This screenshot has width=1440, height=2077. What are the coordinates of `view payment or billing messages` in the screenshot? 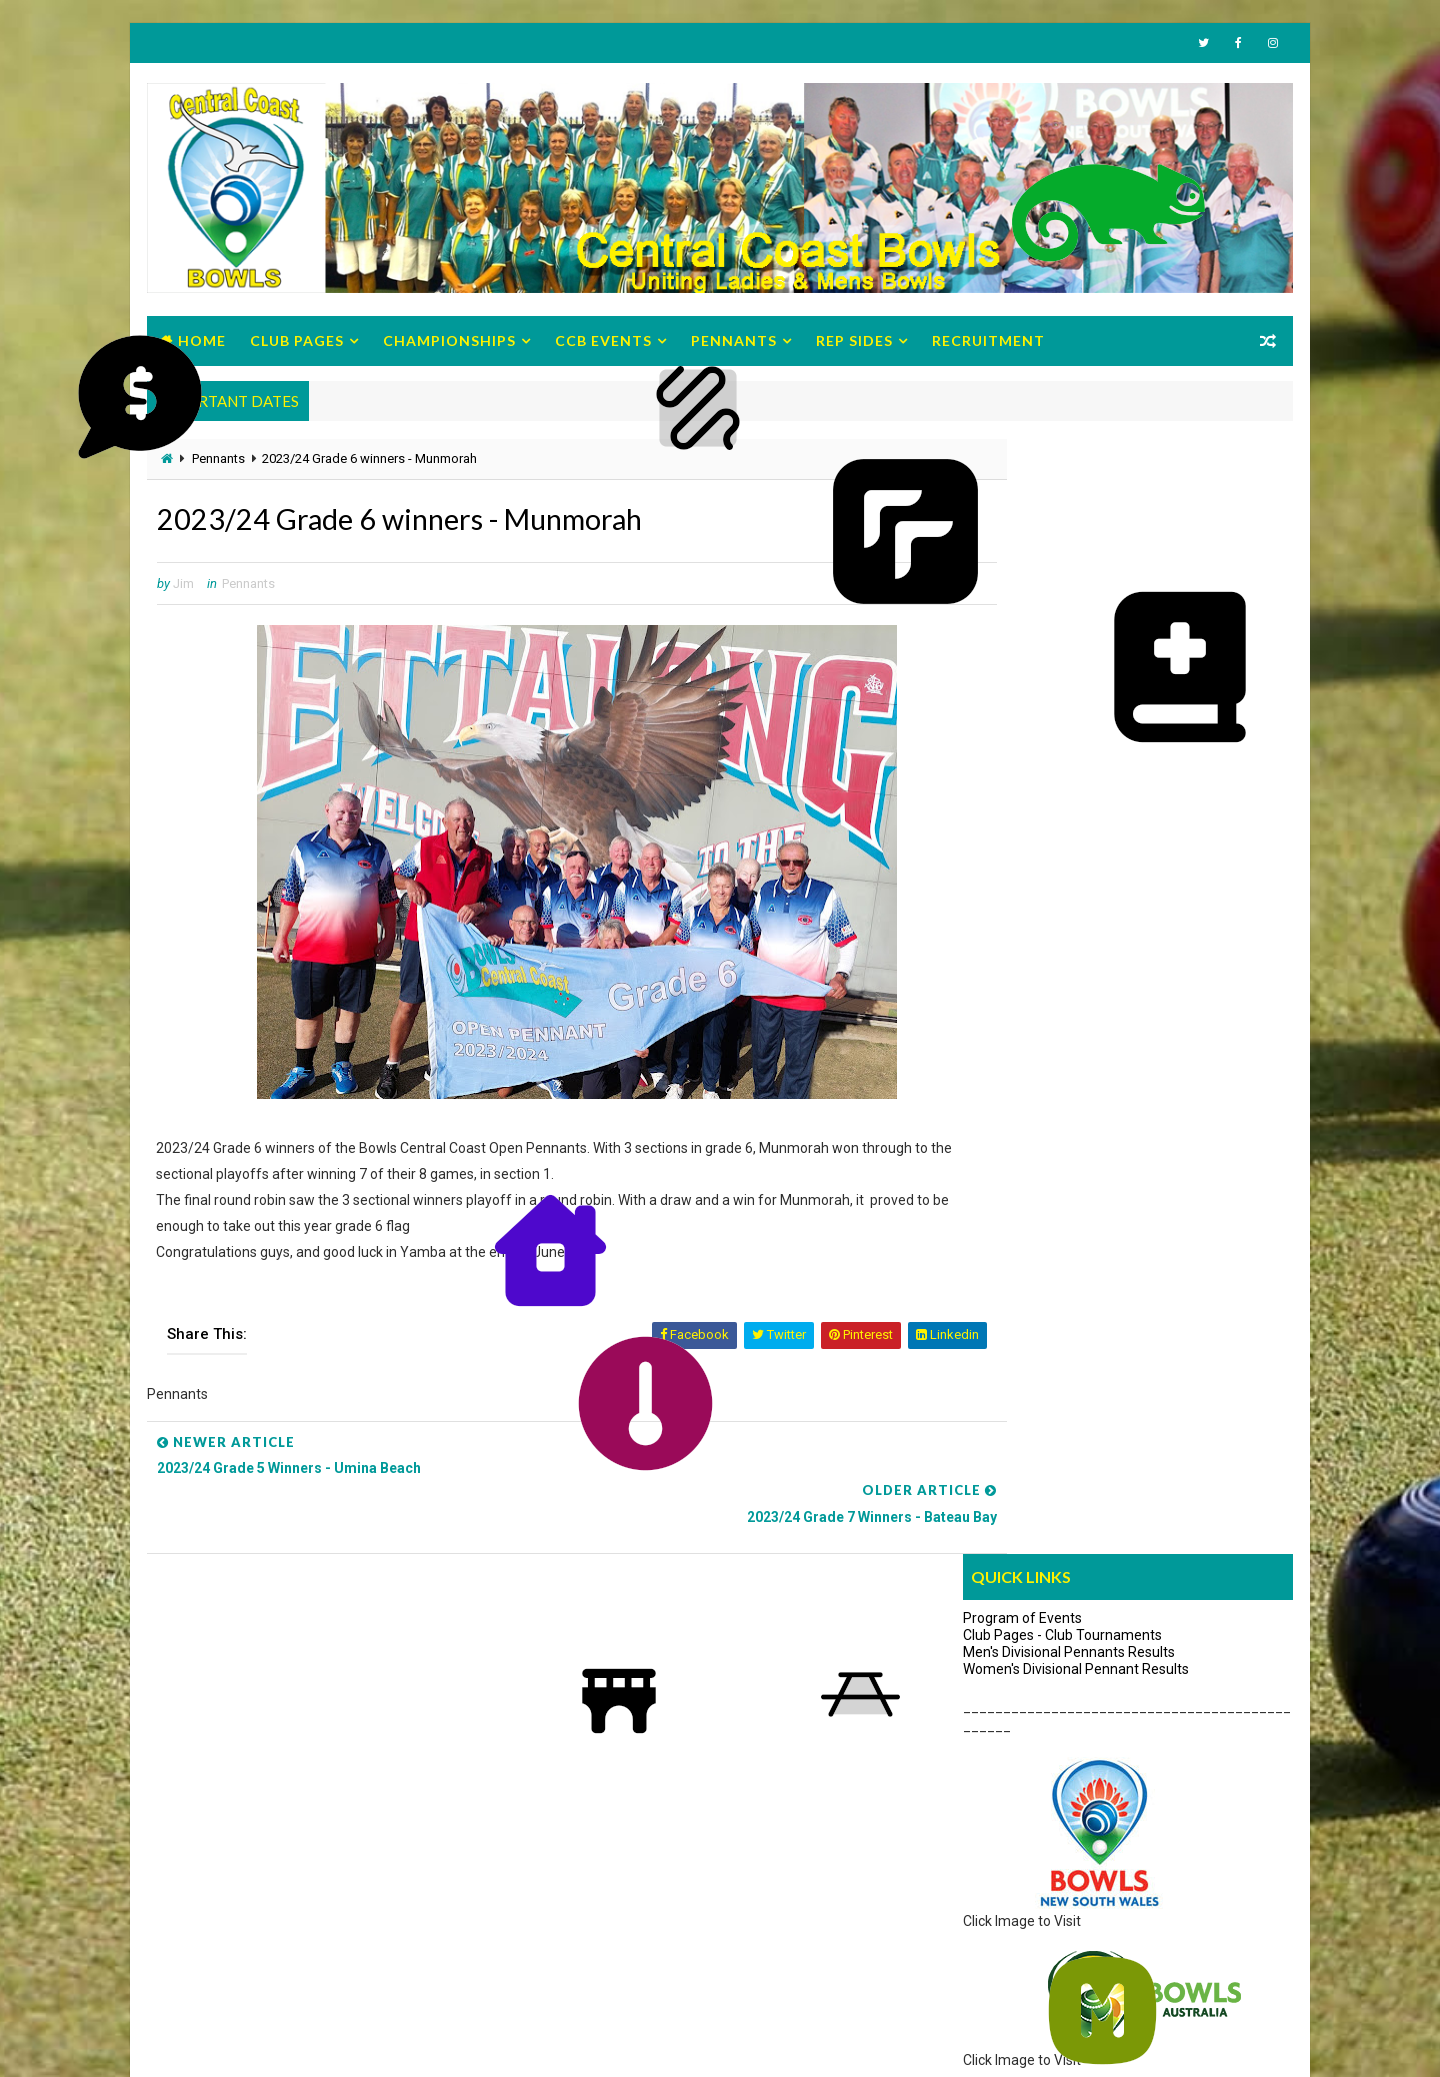 It's located at (140, 397).